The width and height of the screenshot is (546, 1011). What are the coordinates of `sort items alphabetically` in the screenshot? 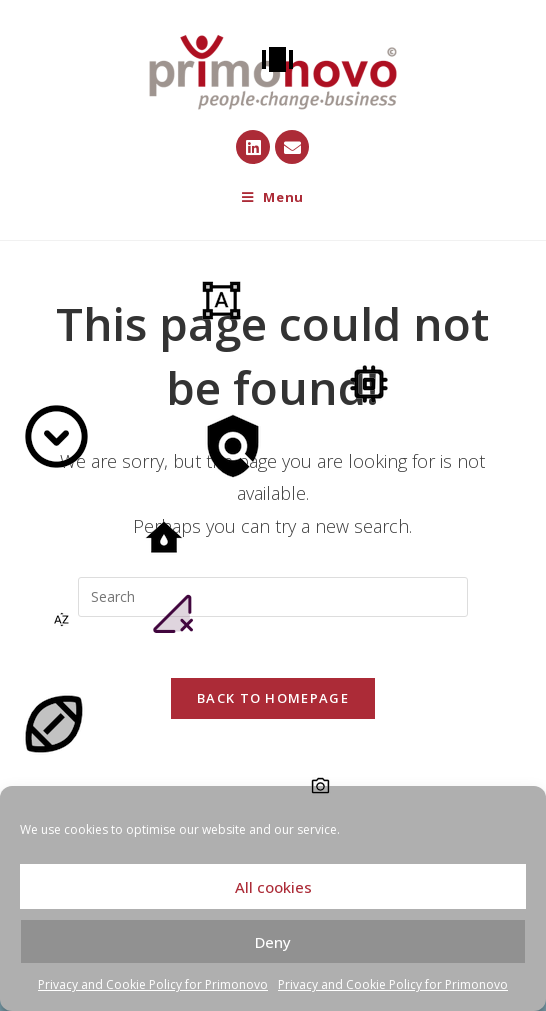 It's located at (61, 619).